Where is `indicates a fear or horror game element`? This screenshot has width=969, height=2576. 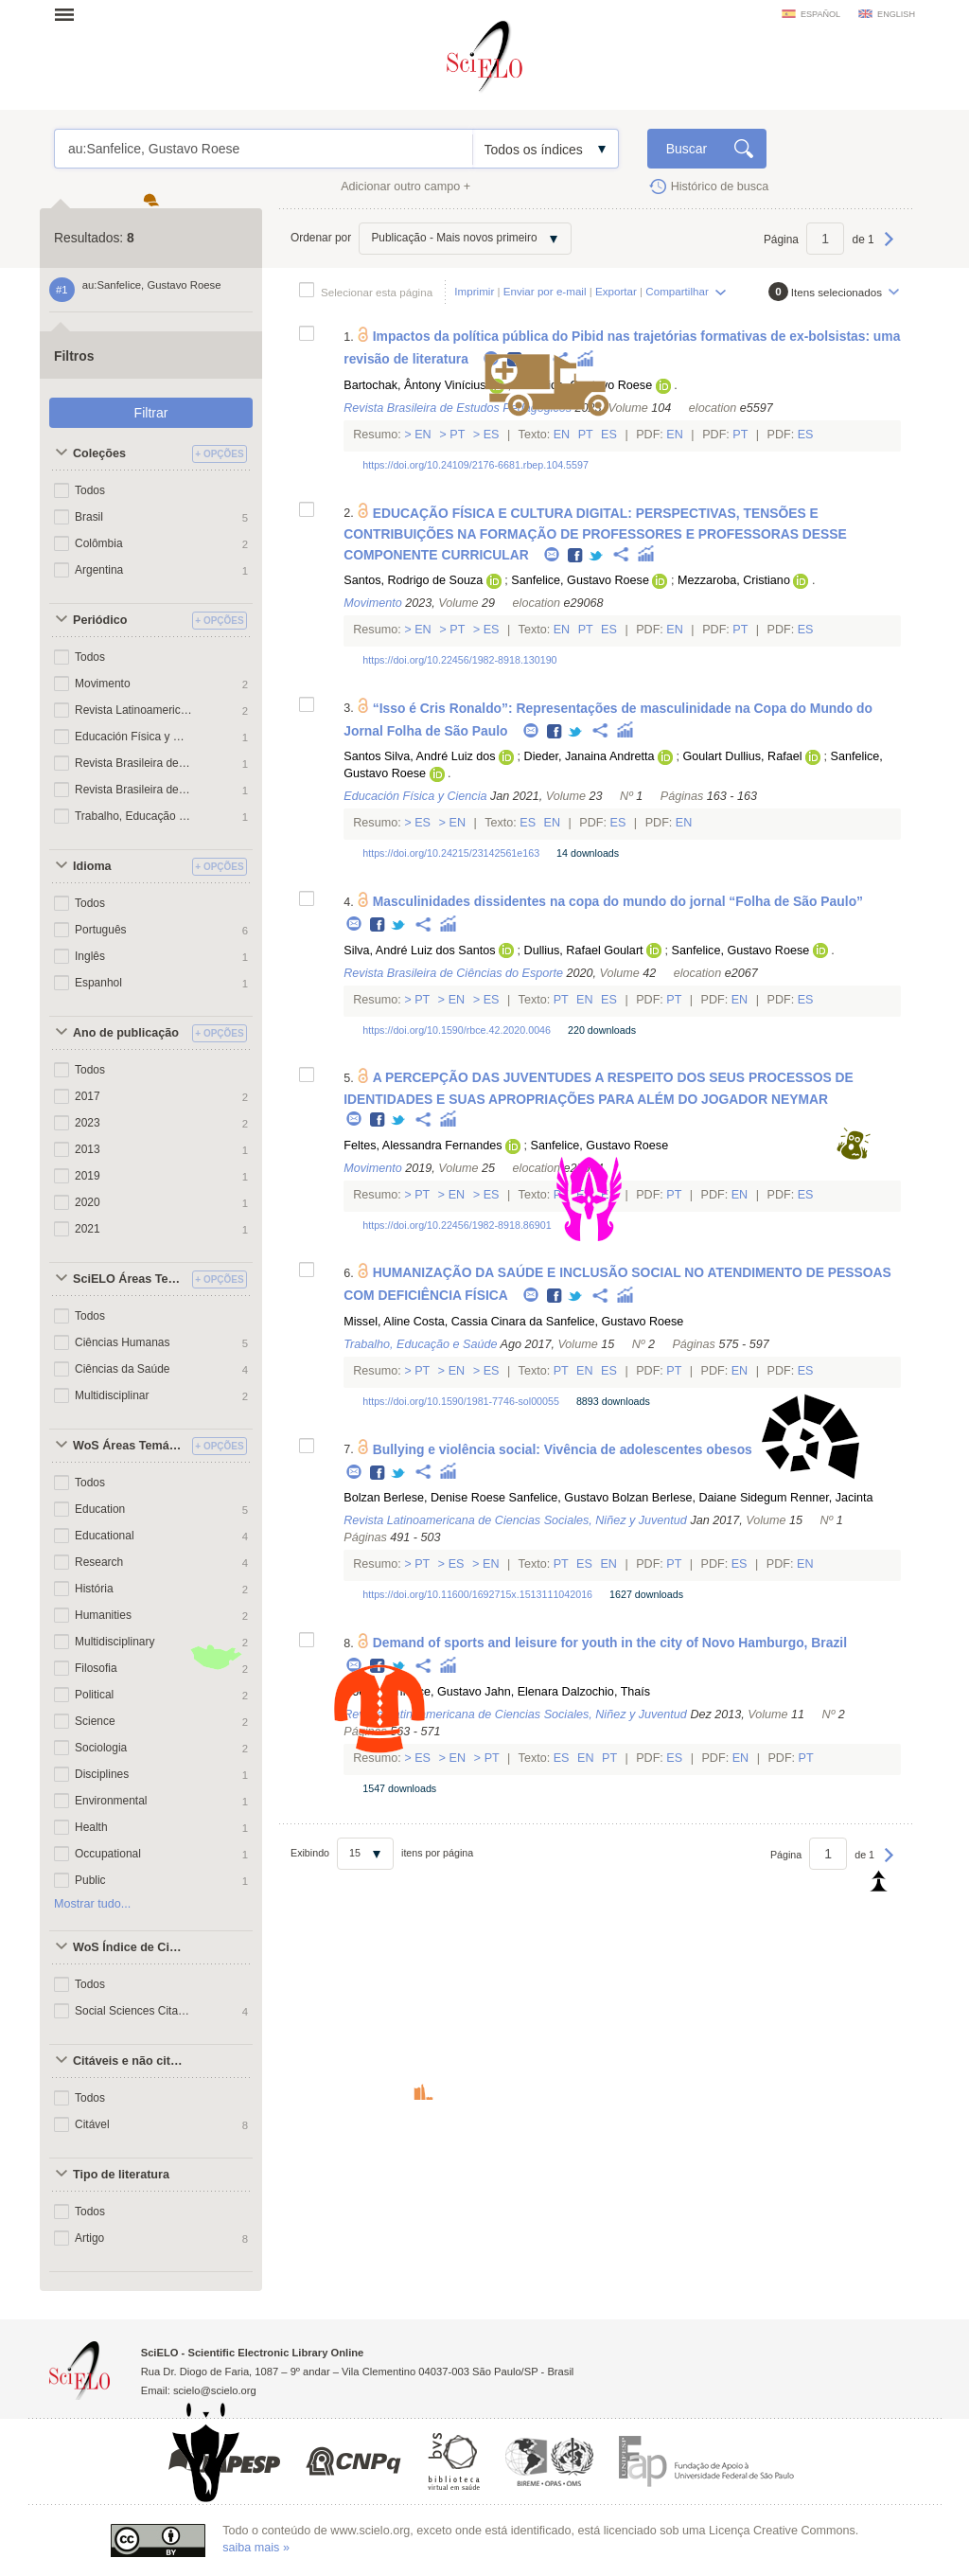
indicates a fear or horror game element is located at coordinates (853, 1144).